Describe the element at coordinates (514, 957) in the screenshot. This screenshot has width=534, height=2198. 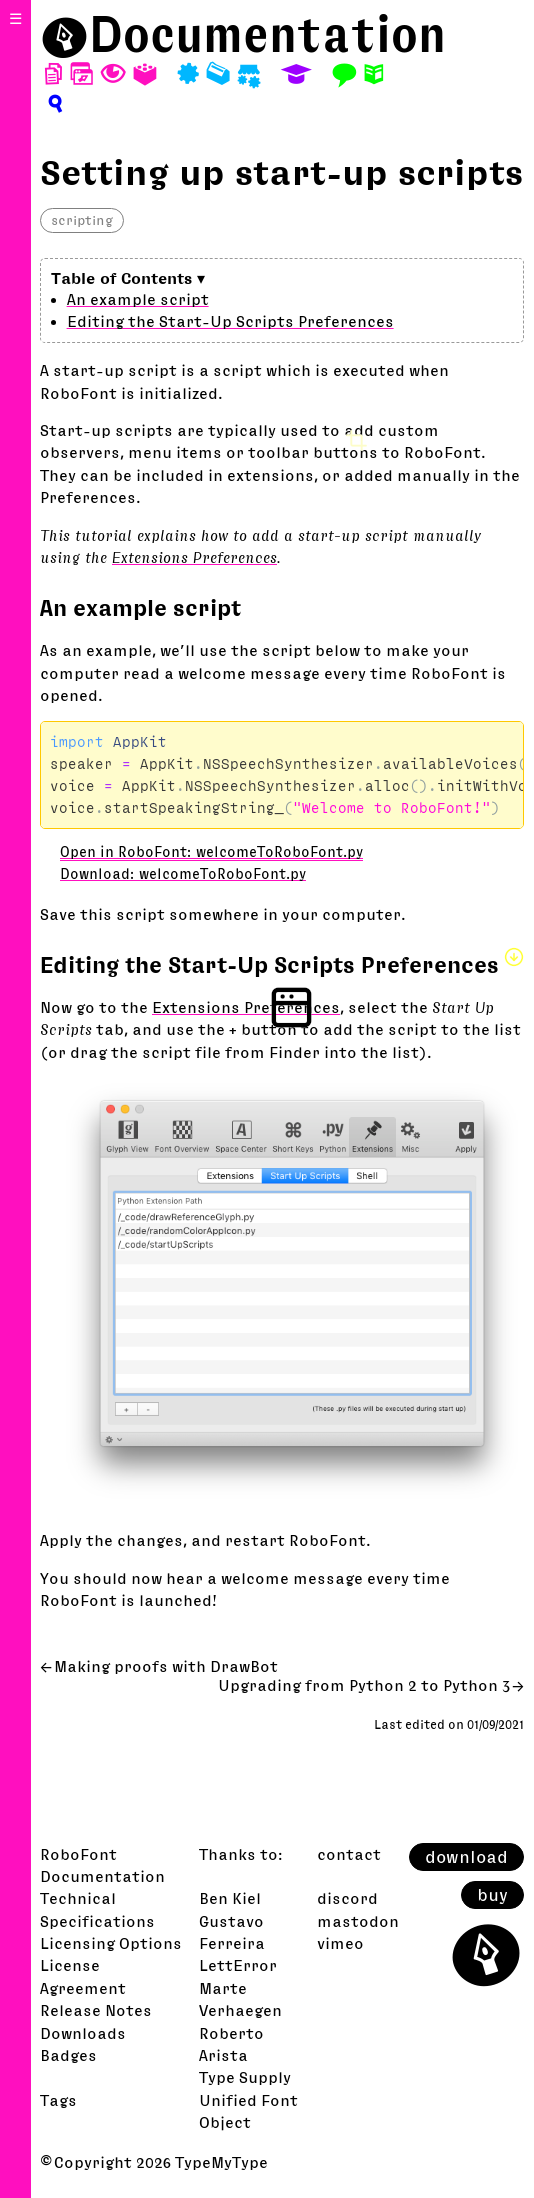
I see `download file or content` at that location.